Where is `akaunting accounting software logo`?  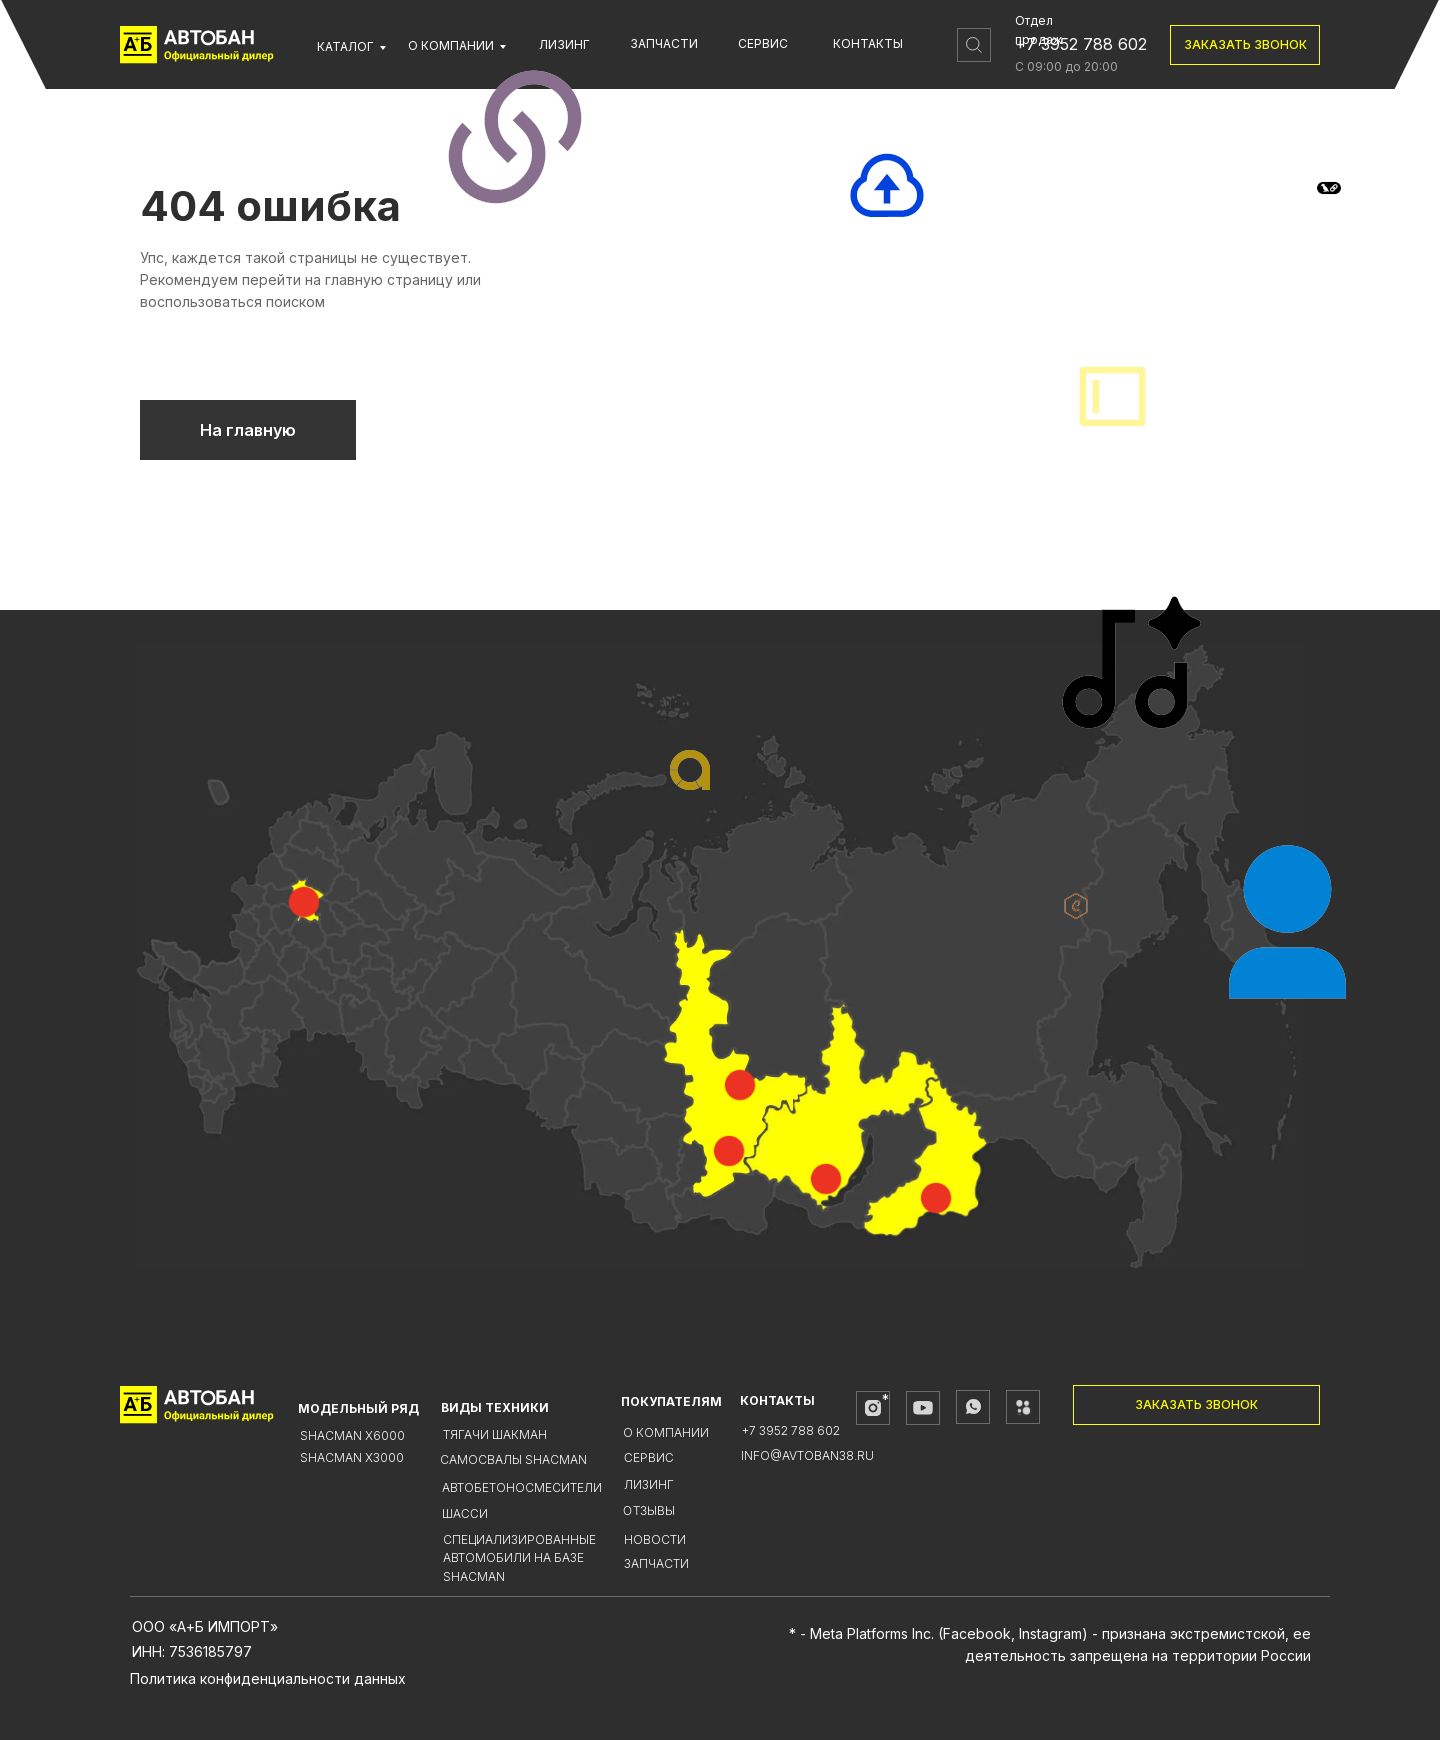 akaunting accounting software logo is located at coordinates (690, 770).